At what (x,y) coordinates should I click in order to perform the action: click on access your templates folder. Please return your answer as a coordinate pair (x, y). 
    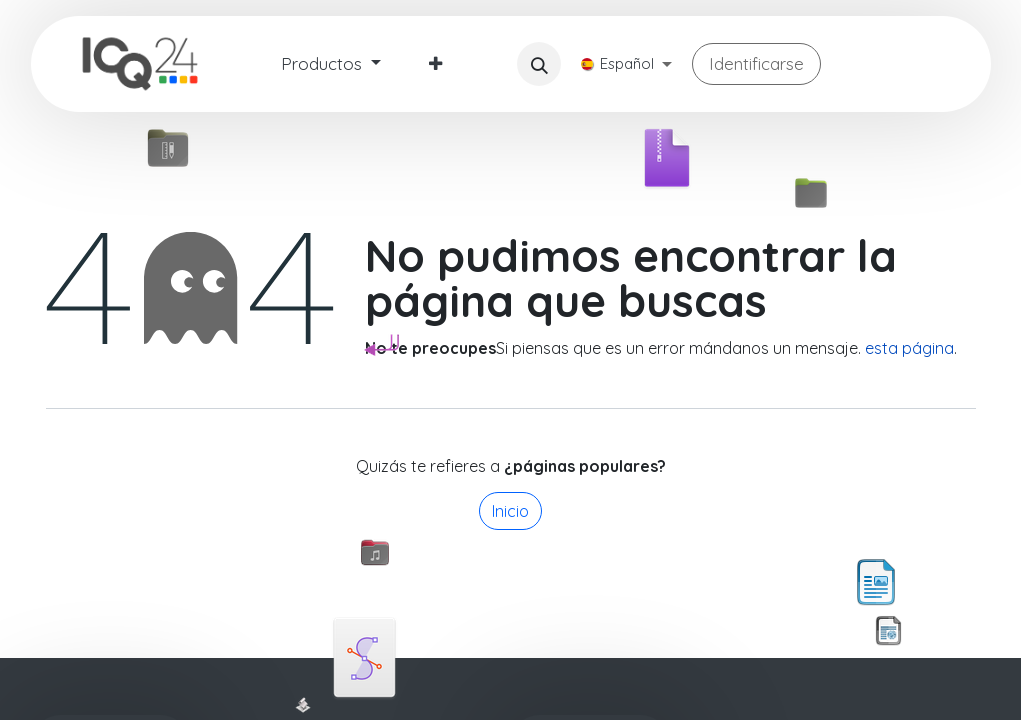
    Looking at the image, I should click on (168, 148).